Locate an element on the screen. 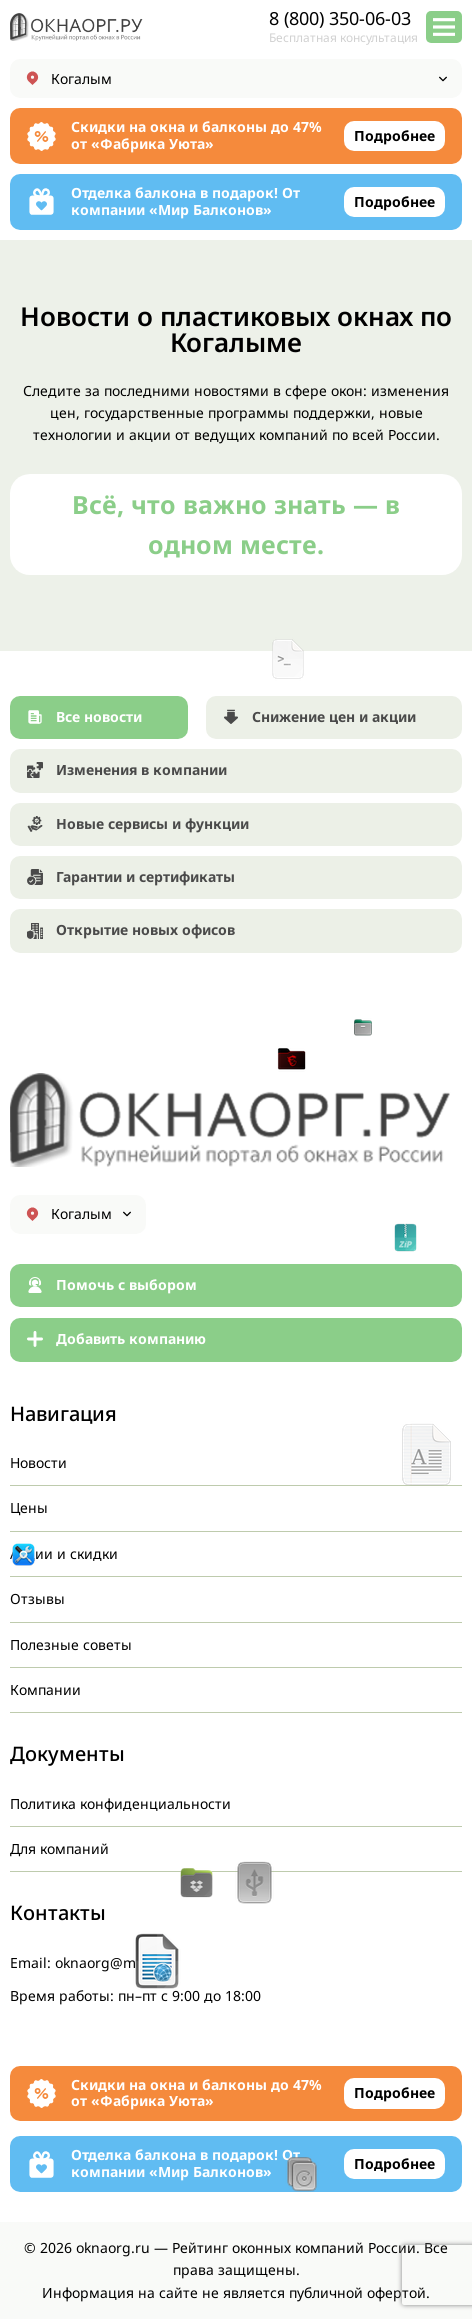  access multiple disk drives or storage devices is located at coordinates (302, 2174).